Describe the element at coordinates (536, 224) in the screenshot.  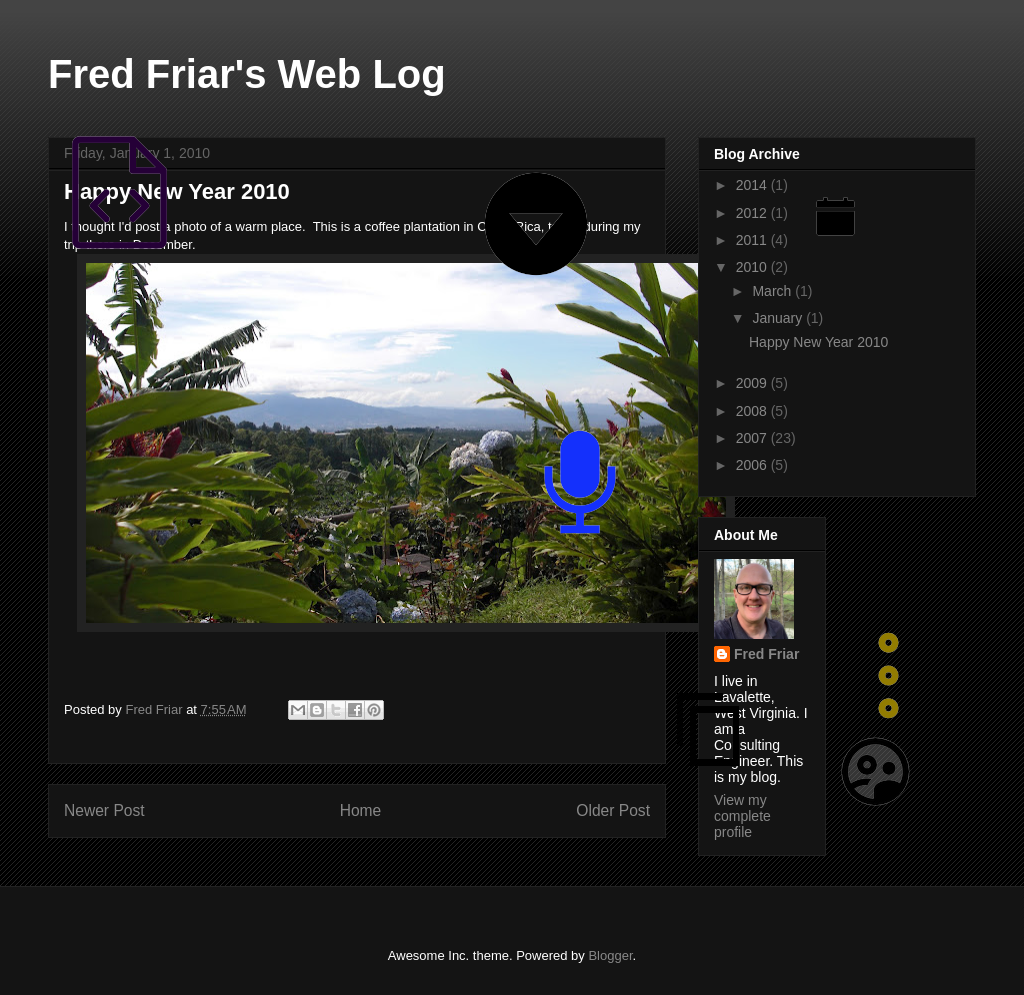
I see `expand dropdown menu or content` at that location.